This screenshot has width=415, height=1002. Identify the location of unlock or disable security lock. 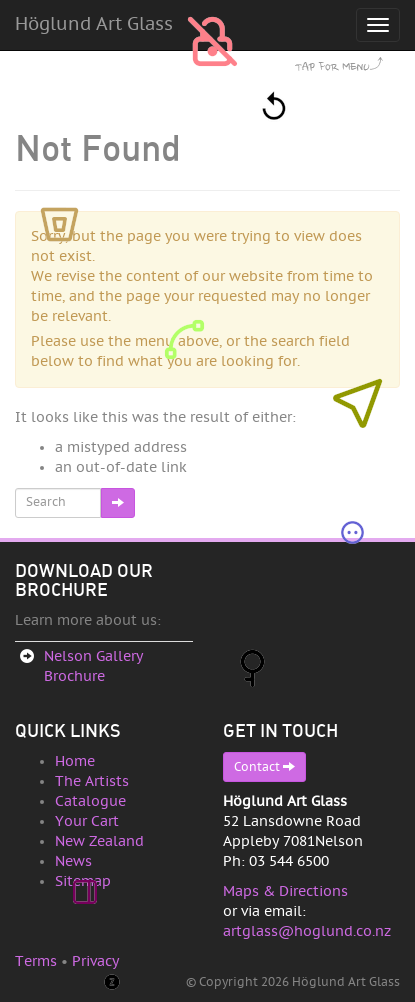
(212, 41).